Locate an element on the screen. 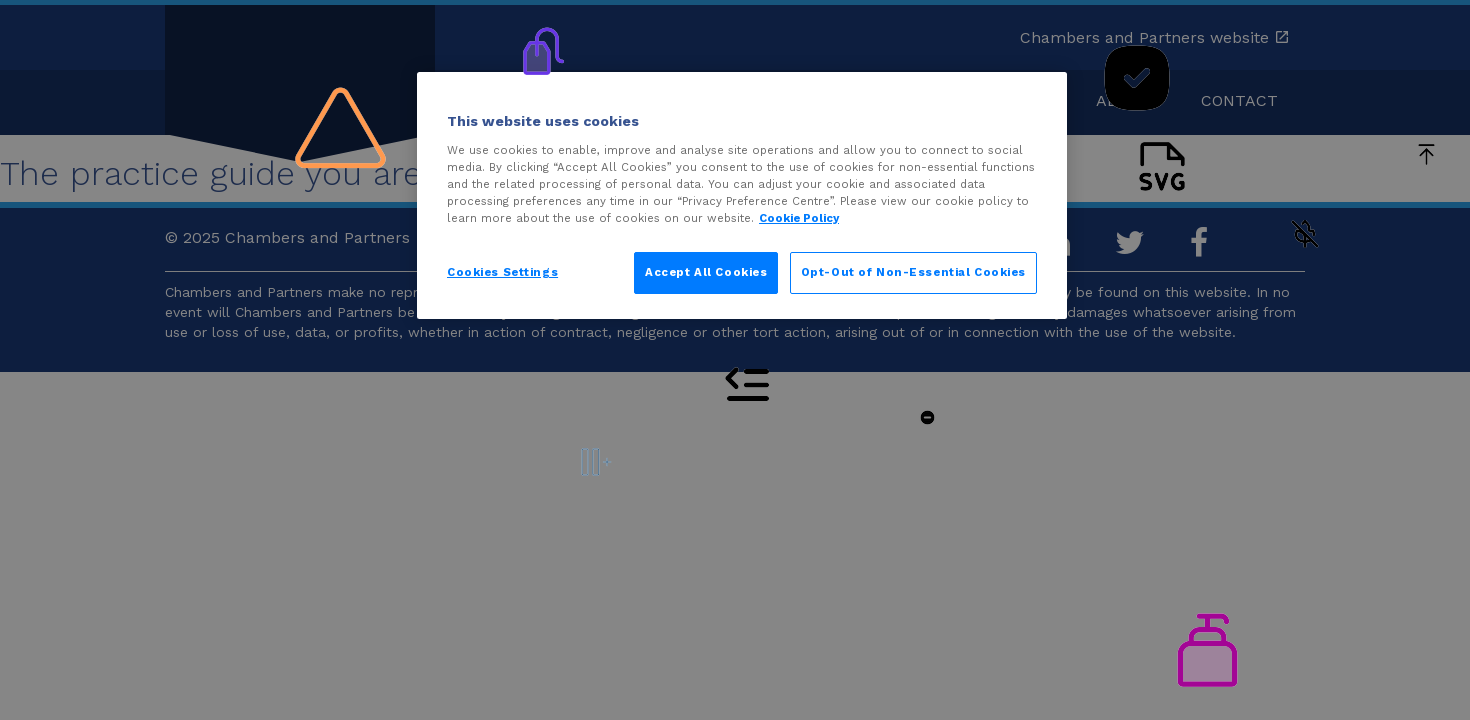 The height and width of the screenshot is (720, 1470). open an SVG file is located at coordinates (1162, 168).